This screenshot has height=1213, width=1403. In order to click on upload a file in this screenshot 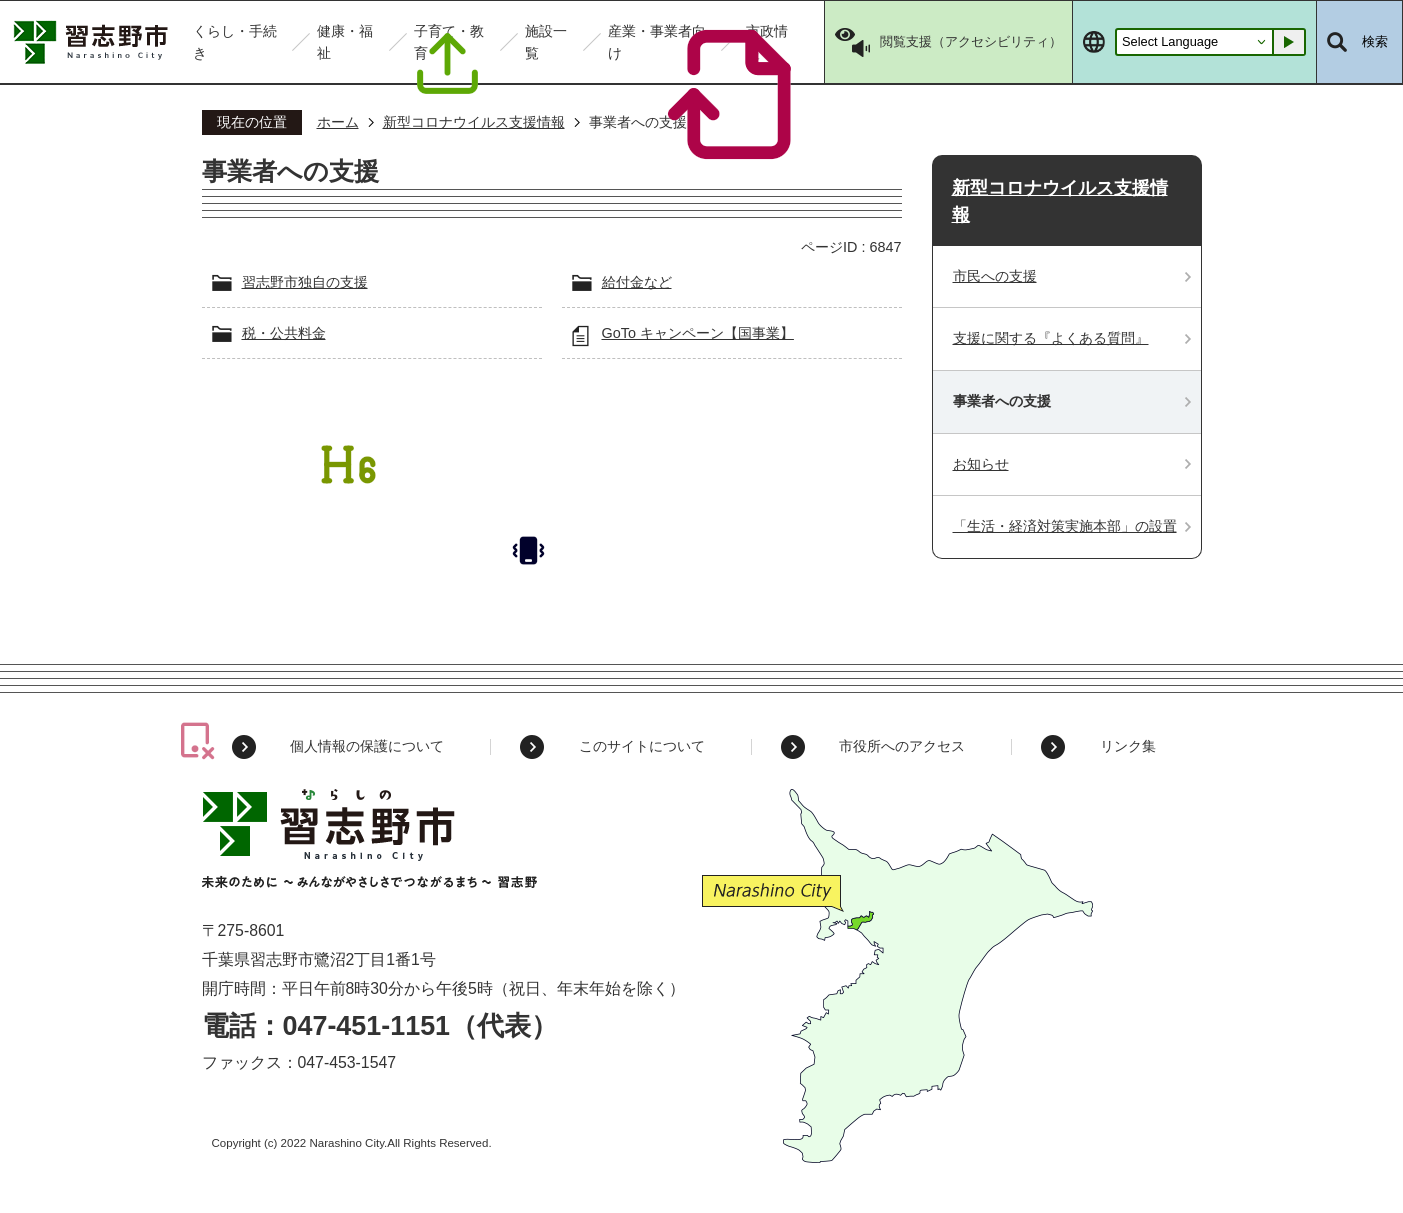, I will do `click(732, 94)`.